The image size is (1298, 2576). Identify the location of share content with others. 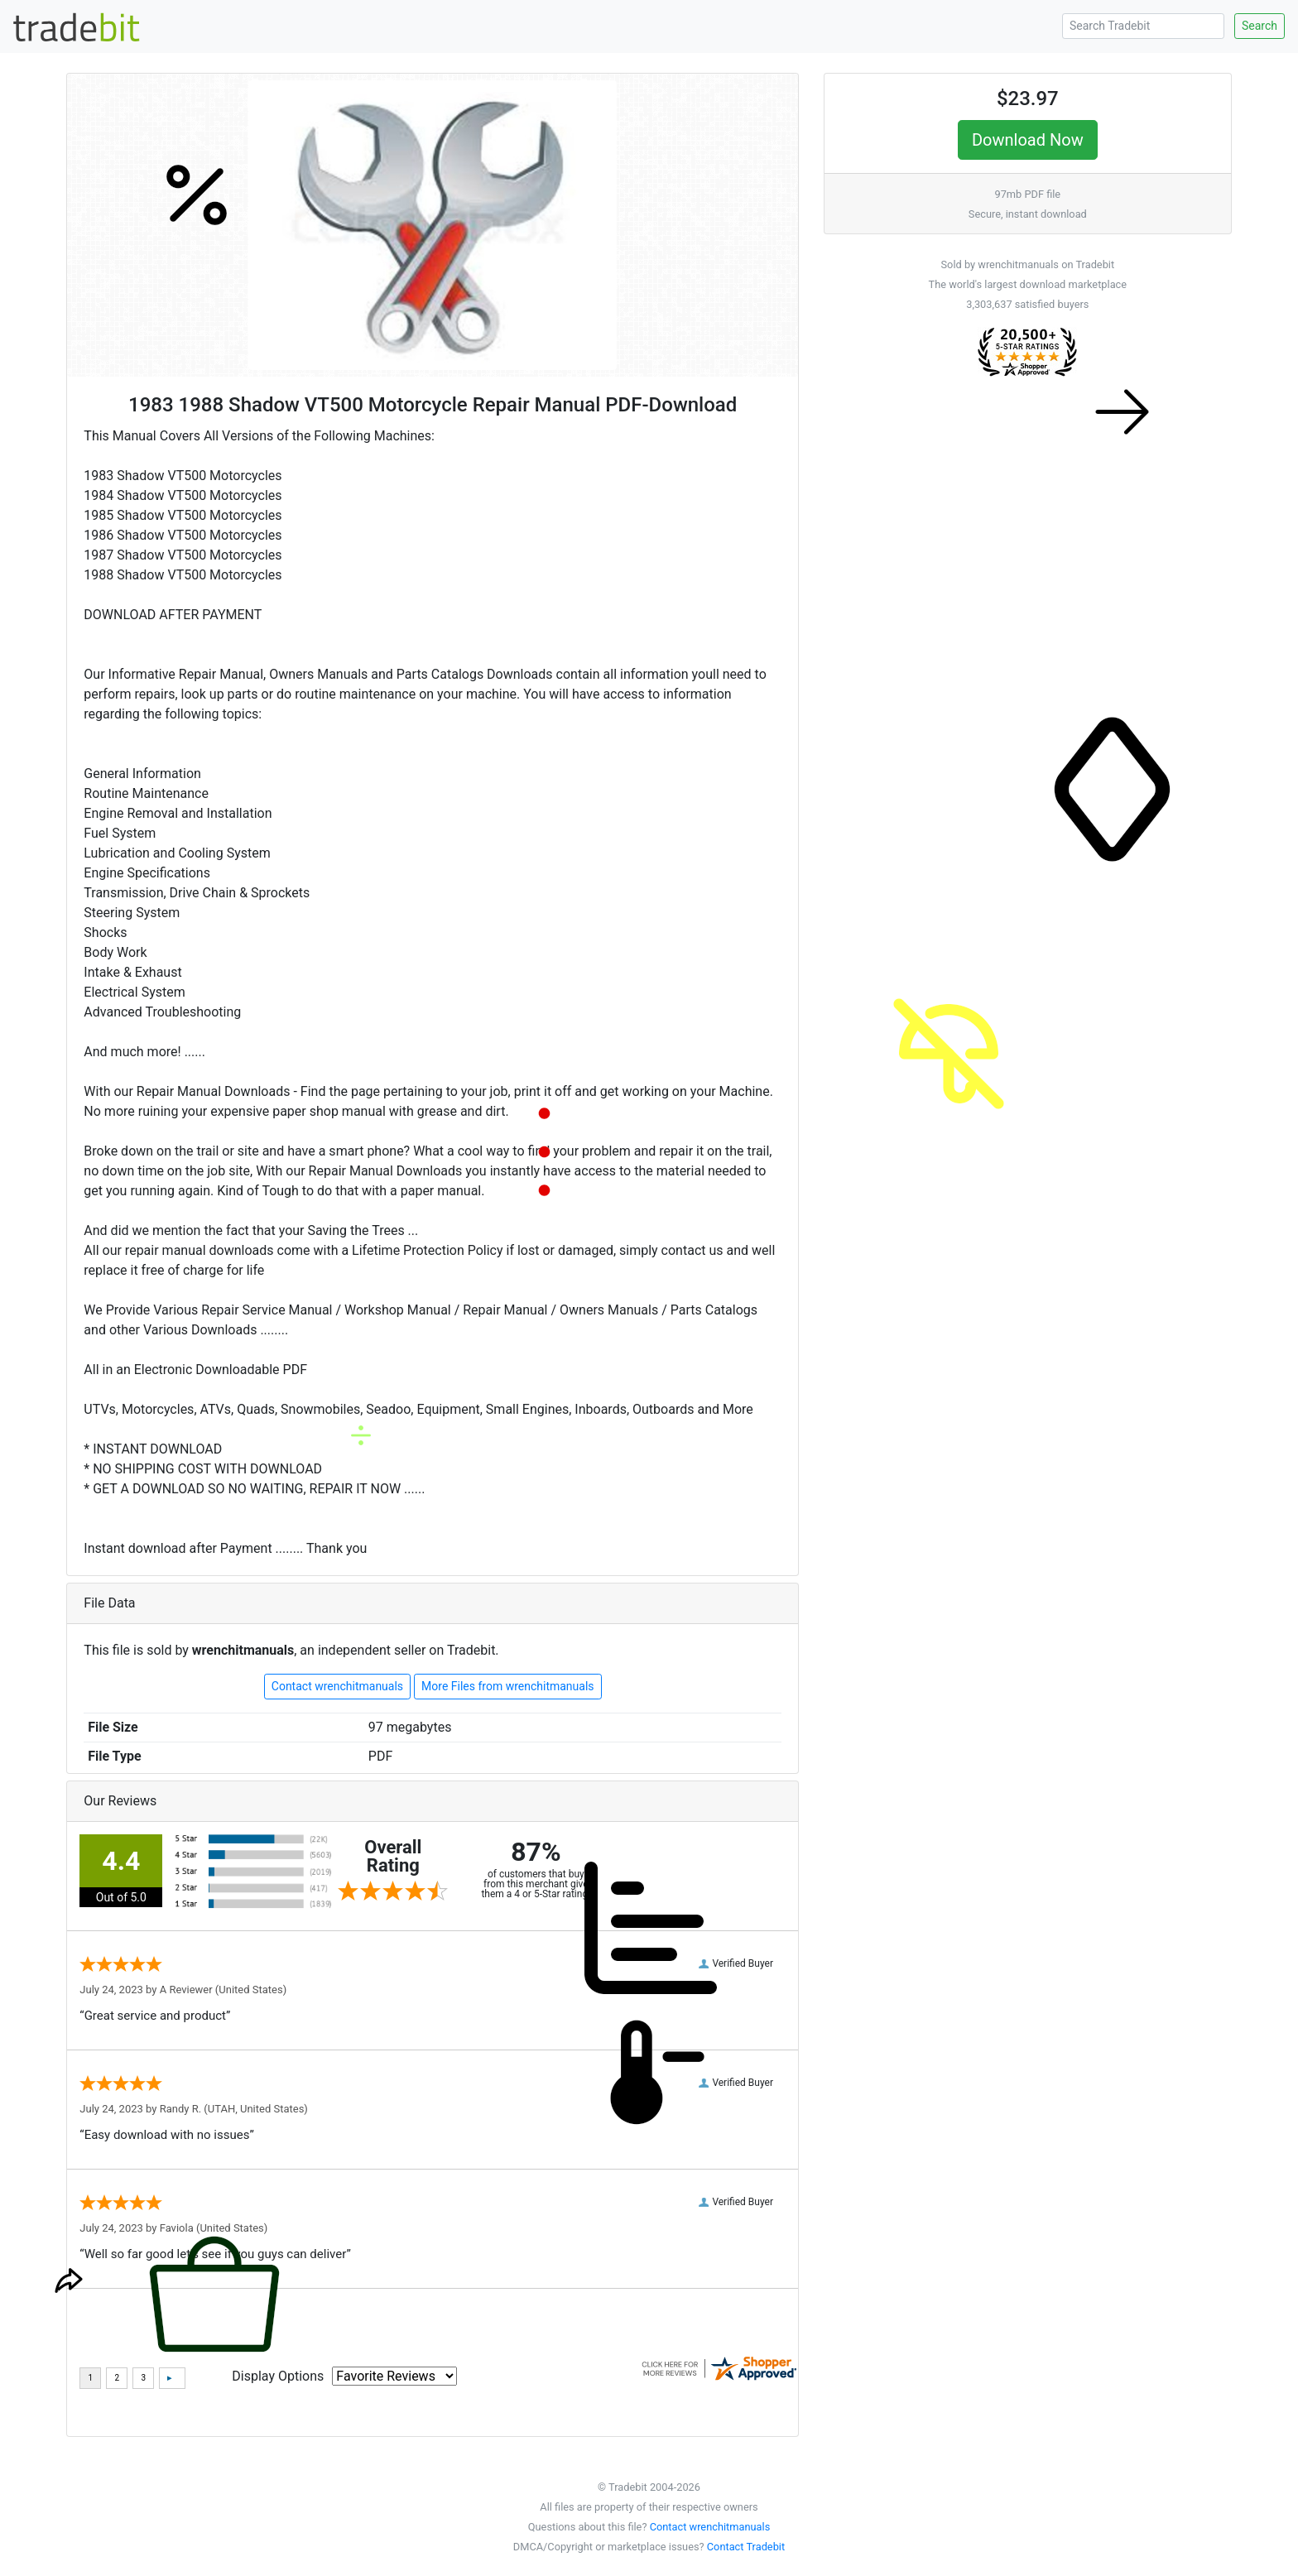
(69, 2280).